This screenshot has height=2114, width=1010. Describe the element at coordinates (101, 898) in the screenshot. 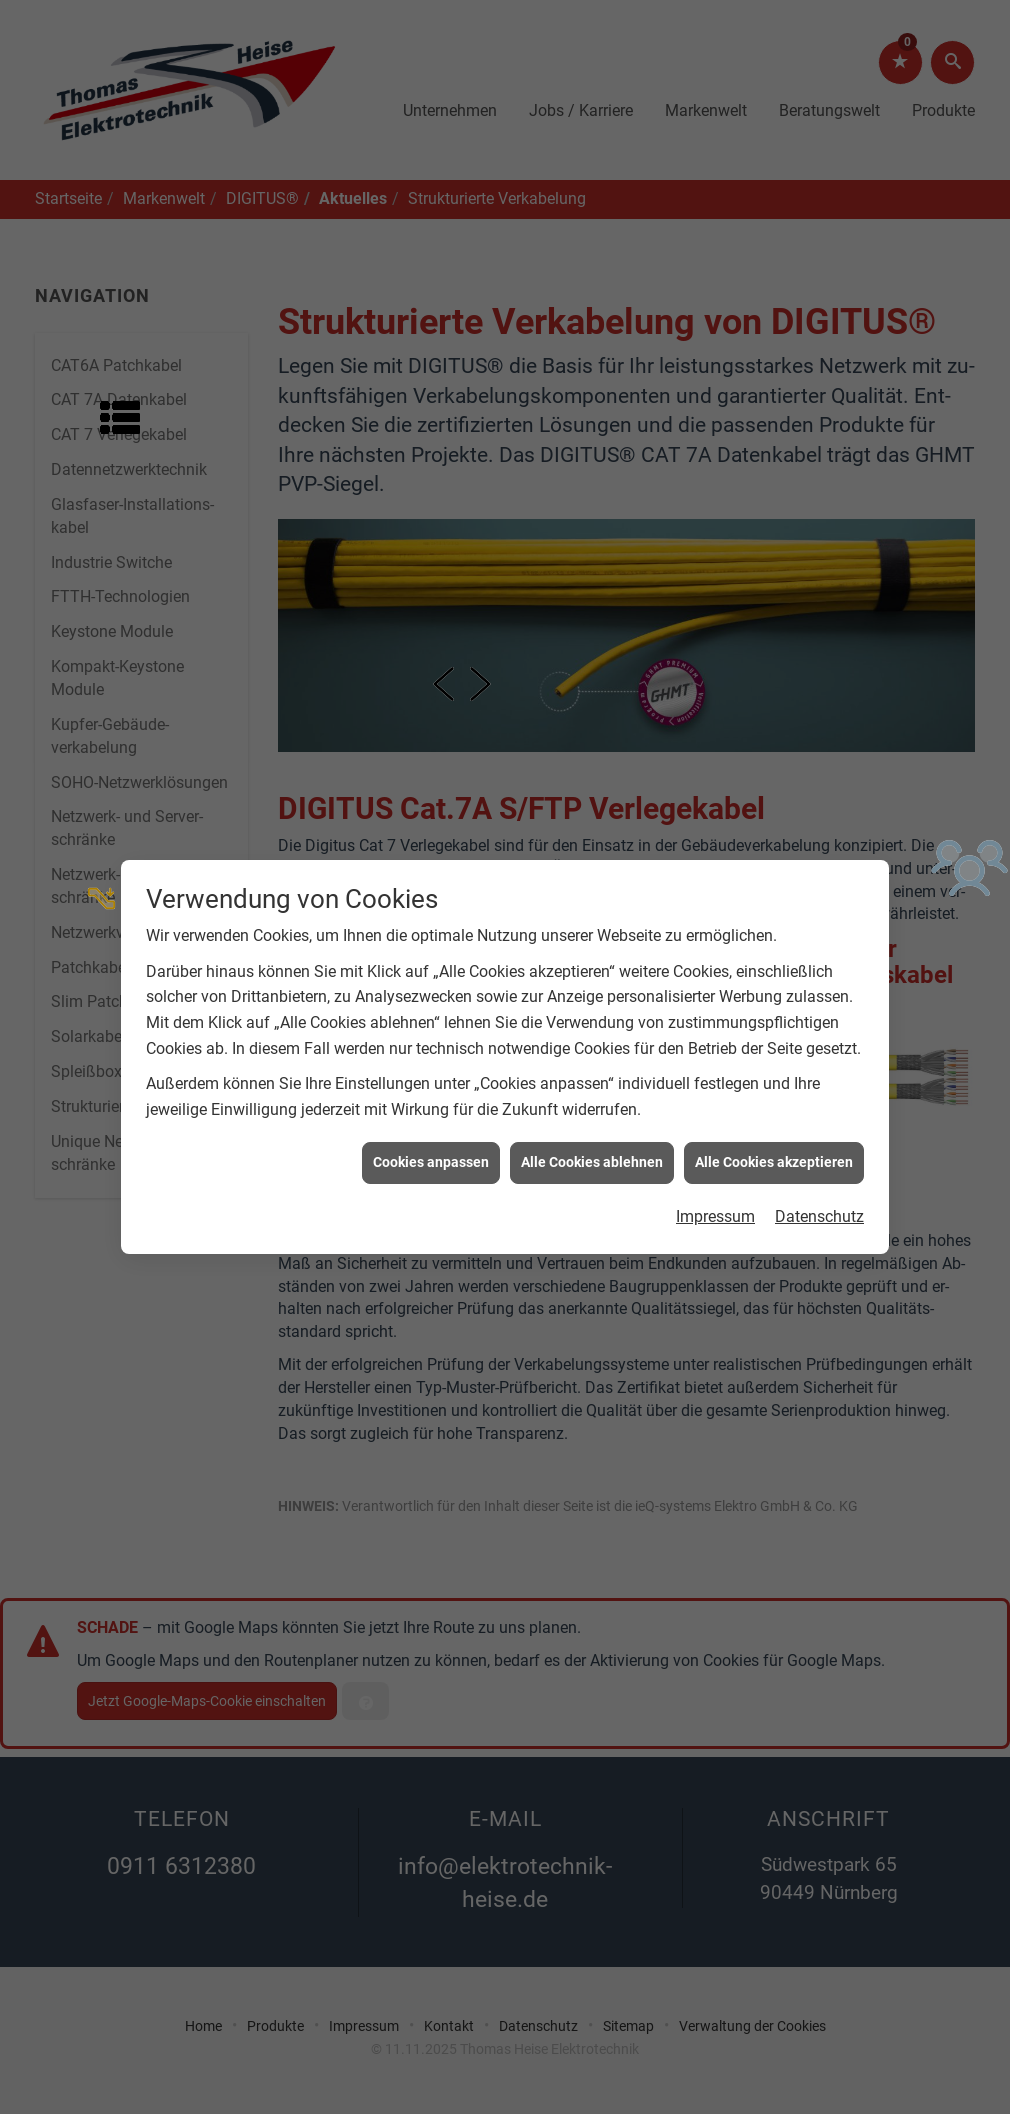

I see `indicates escalator going down` at that location.